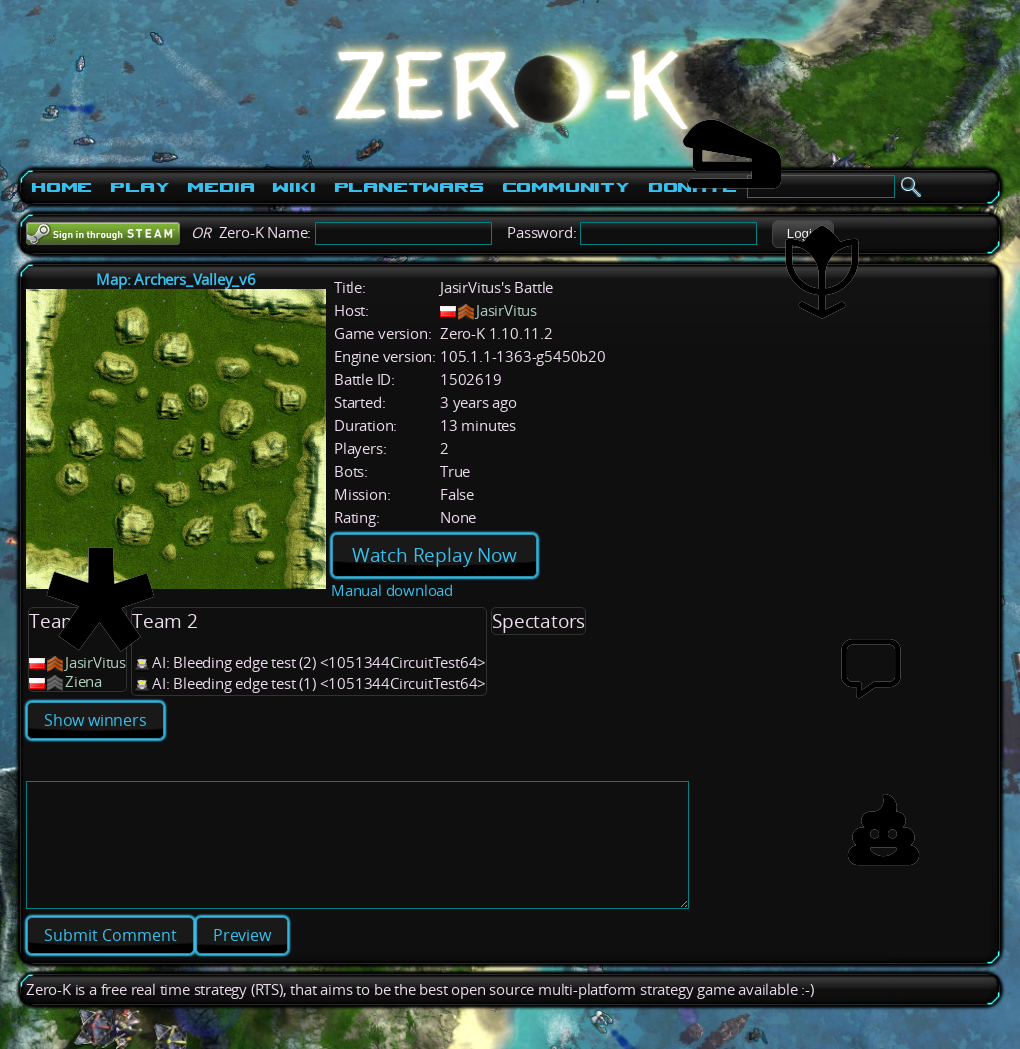 The height and width of the screenshot is (1049, 1020). Describe the element at coordinates (732, 154) in the screenshot. I see `attach or bind documents together` at that location.